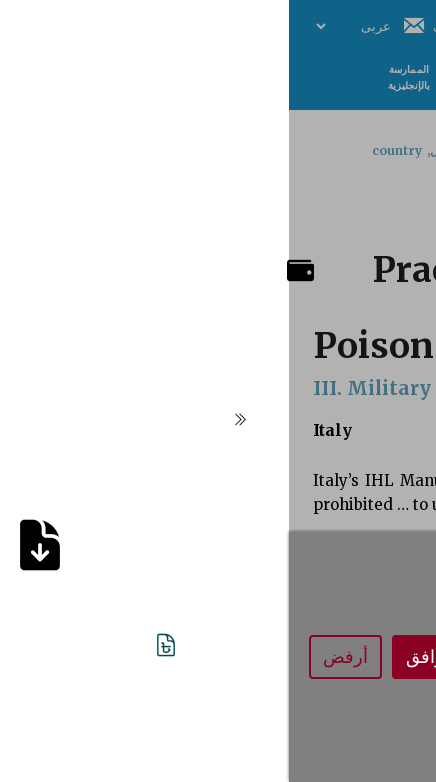 This screenshot has height=782, width=436. Describe the element at coordinates (40, 545) in the screenshot. I see `download a document or file` at that location.